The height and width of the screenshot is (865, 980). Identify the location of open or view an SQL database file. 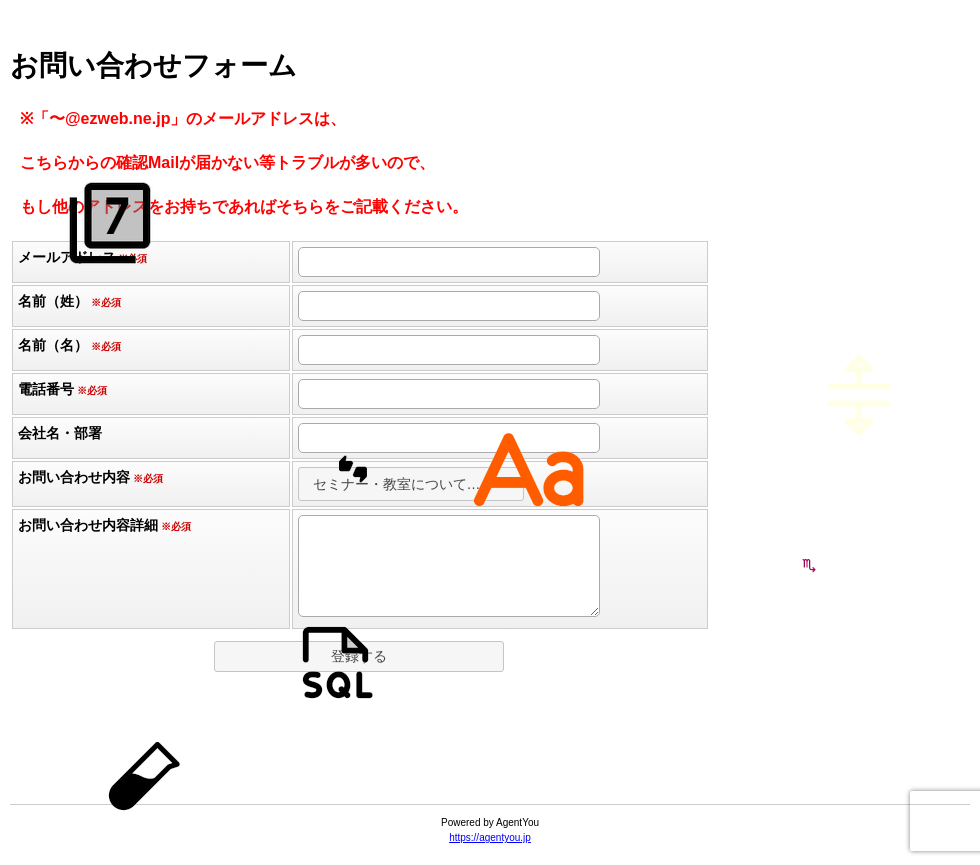
(335, 665).